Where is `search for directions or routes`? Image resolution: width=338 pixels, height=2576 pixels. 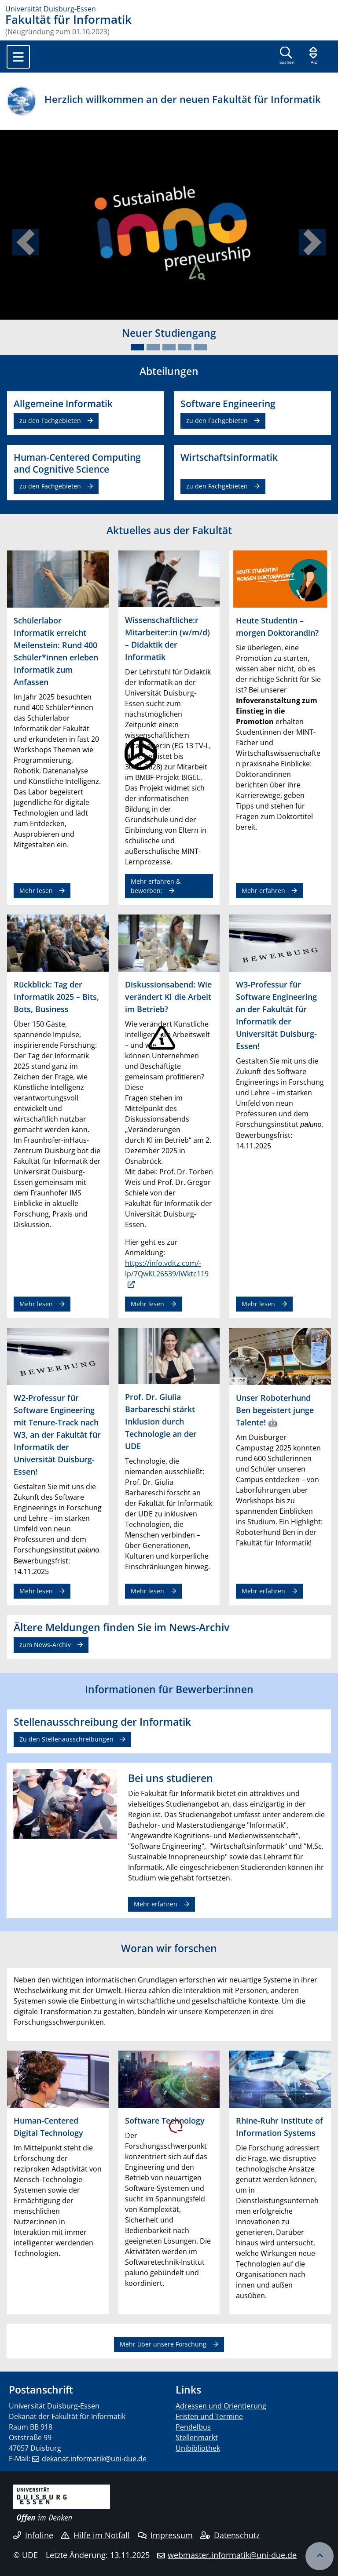 search for directions or routes is located at coordinates (196, 271).